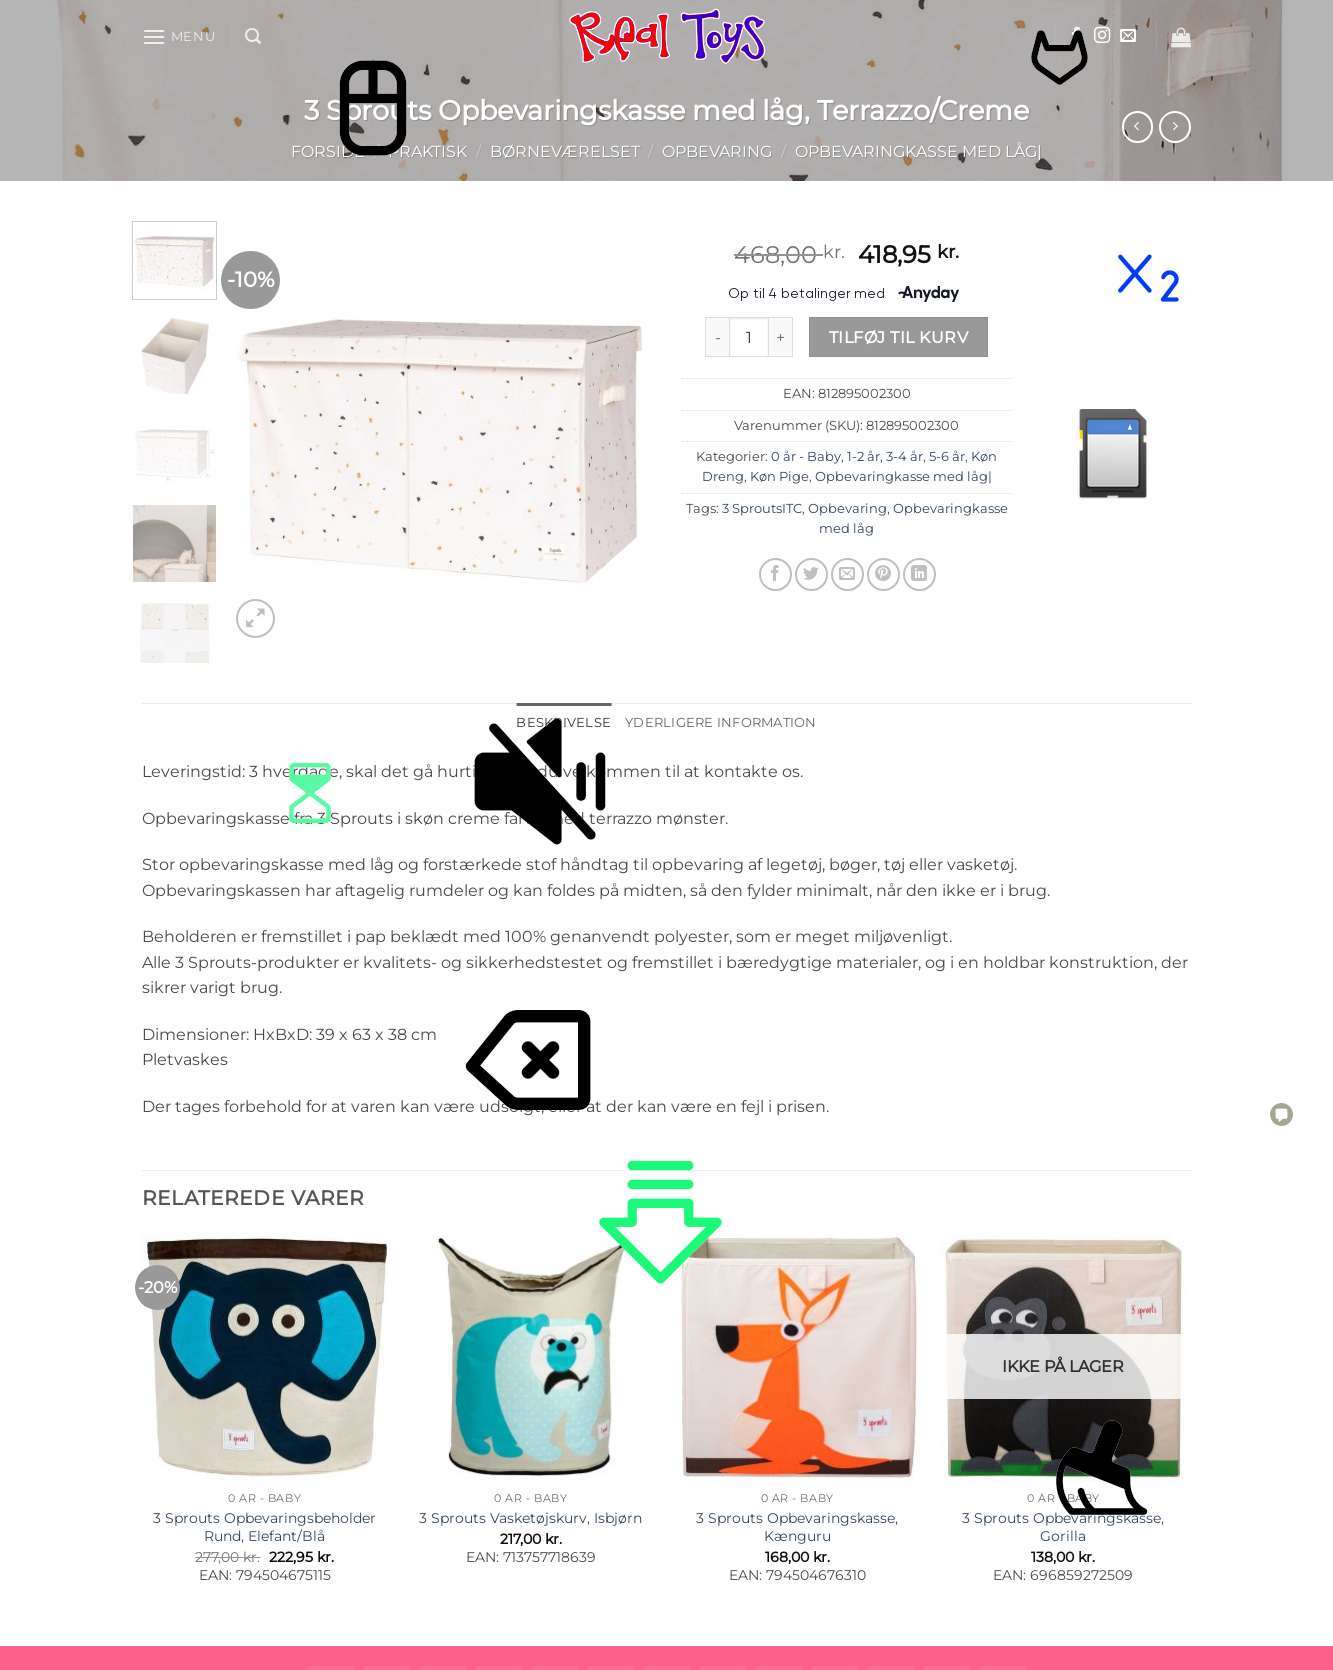 Image resolution: width=1333 pixels, height=1670 pixels. What do you see at coordinates (1145, 277) in the screenshot?
I see `format text as subscript` at bounding box center [1145, 277].